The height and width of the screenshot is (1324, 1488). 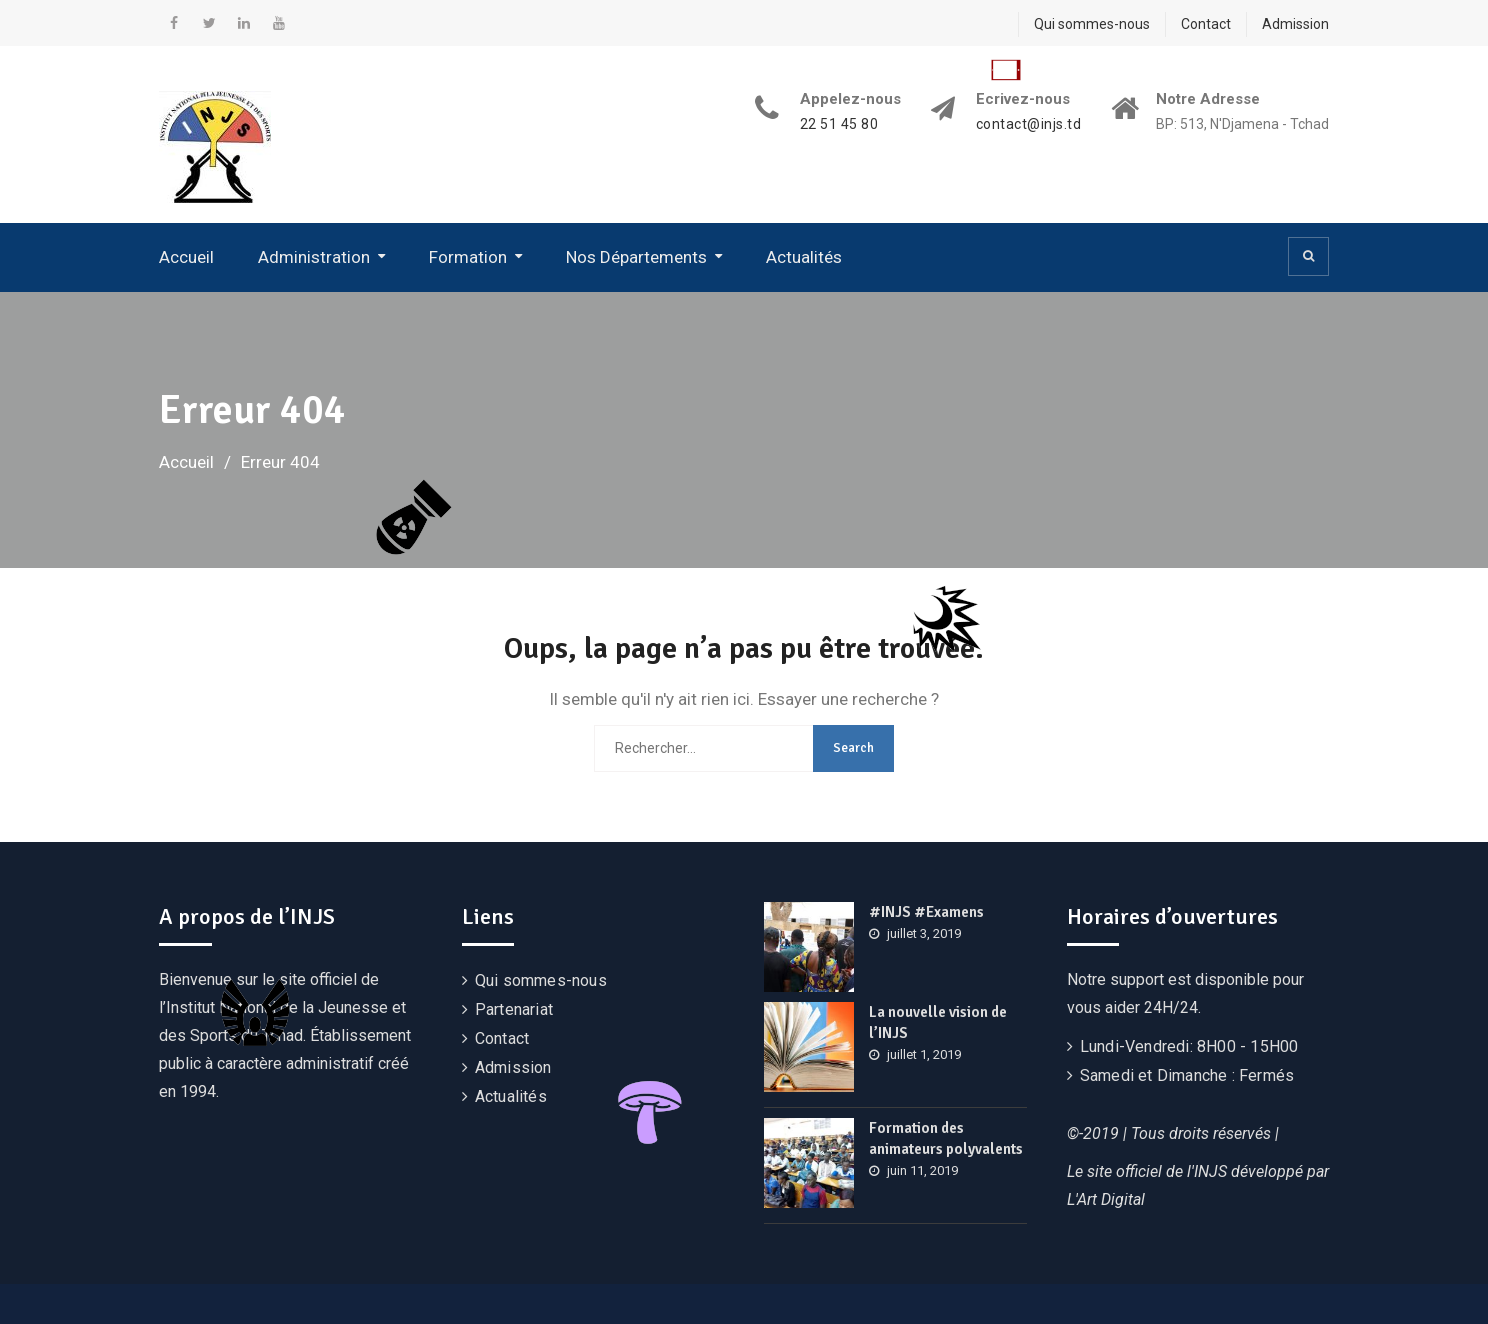 I want to click on switch to tablet view or layout, so click(x=1006, y=70).